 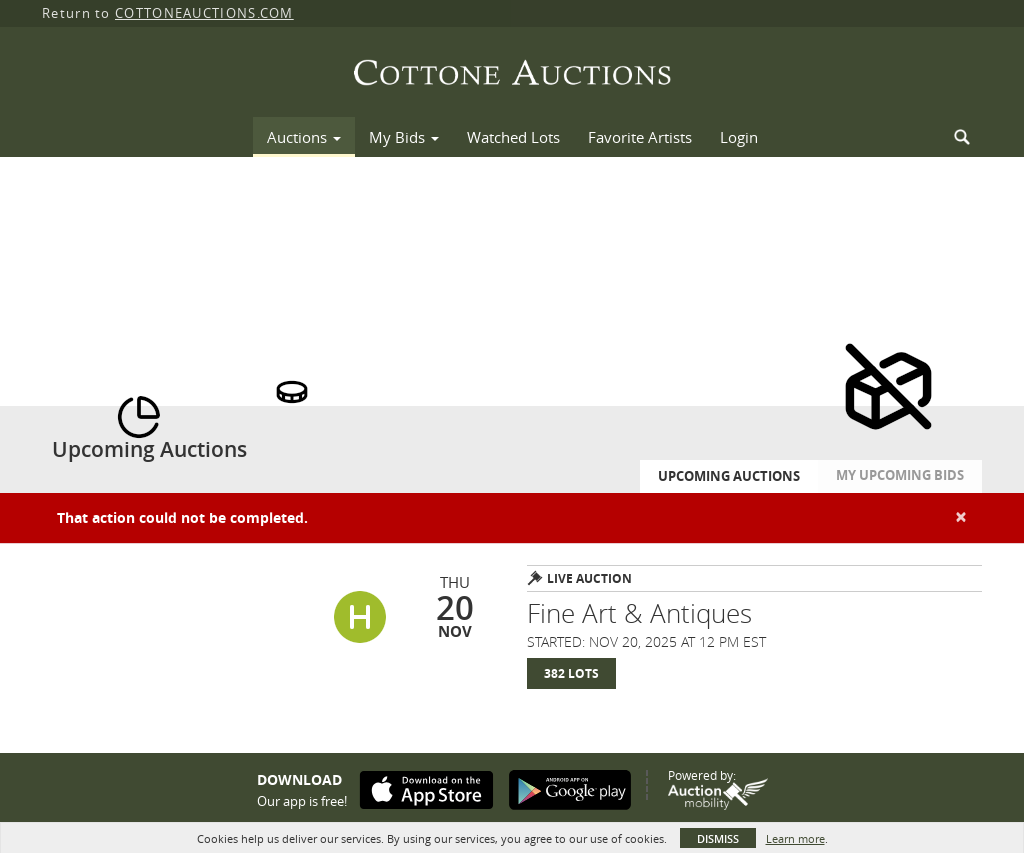 What do you see at coordinates (360, 617) in the screenshot?
I see `hospital or medical facility indicator` at bounding box center [360, 617].